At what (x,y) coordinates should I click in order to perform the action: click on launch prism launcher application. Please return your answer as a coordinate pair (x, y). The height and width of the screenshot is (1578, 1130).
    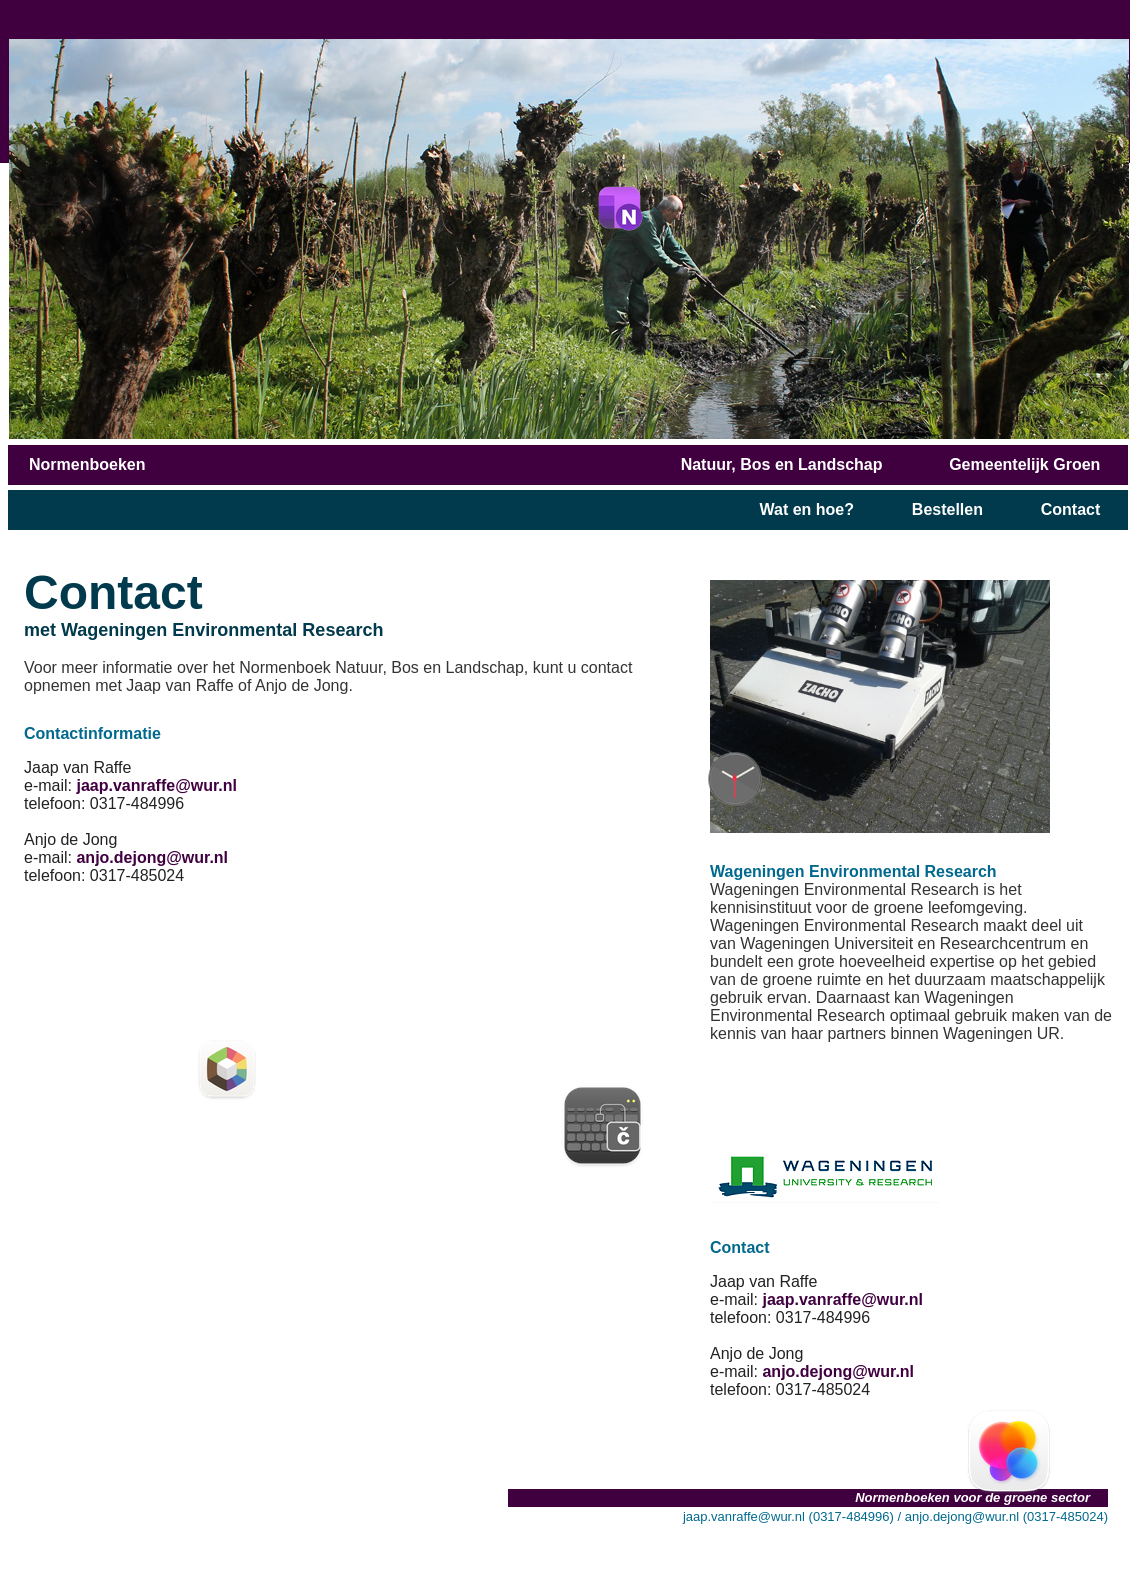
    Looking at the image, I should click on (227, 1069).